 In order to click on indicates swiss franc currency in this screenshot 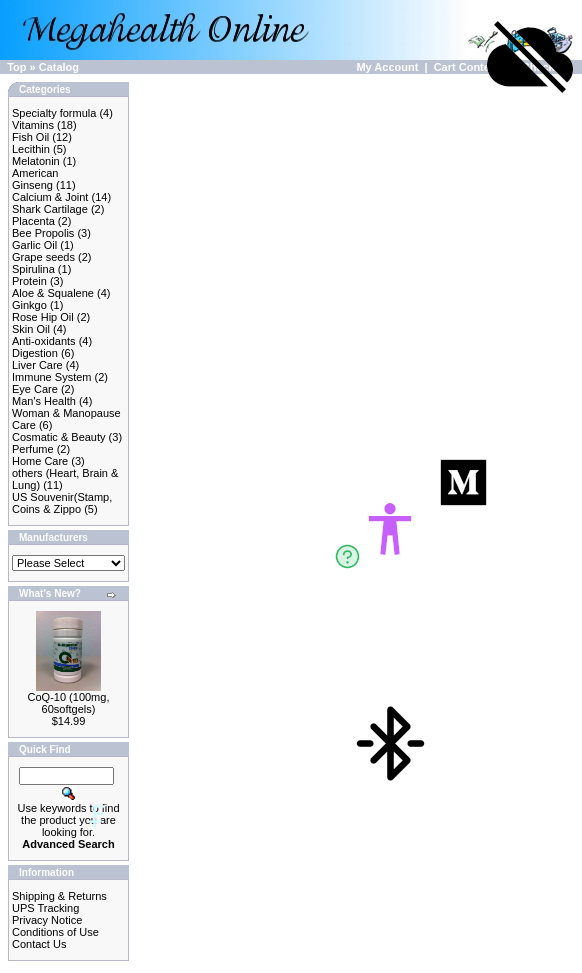, I will do `click(97, 817)`.